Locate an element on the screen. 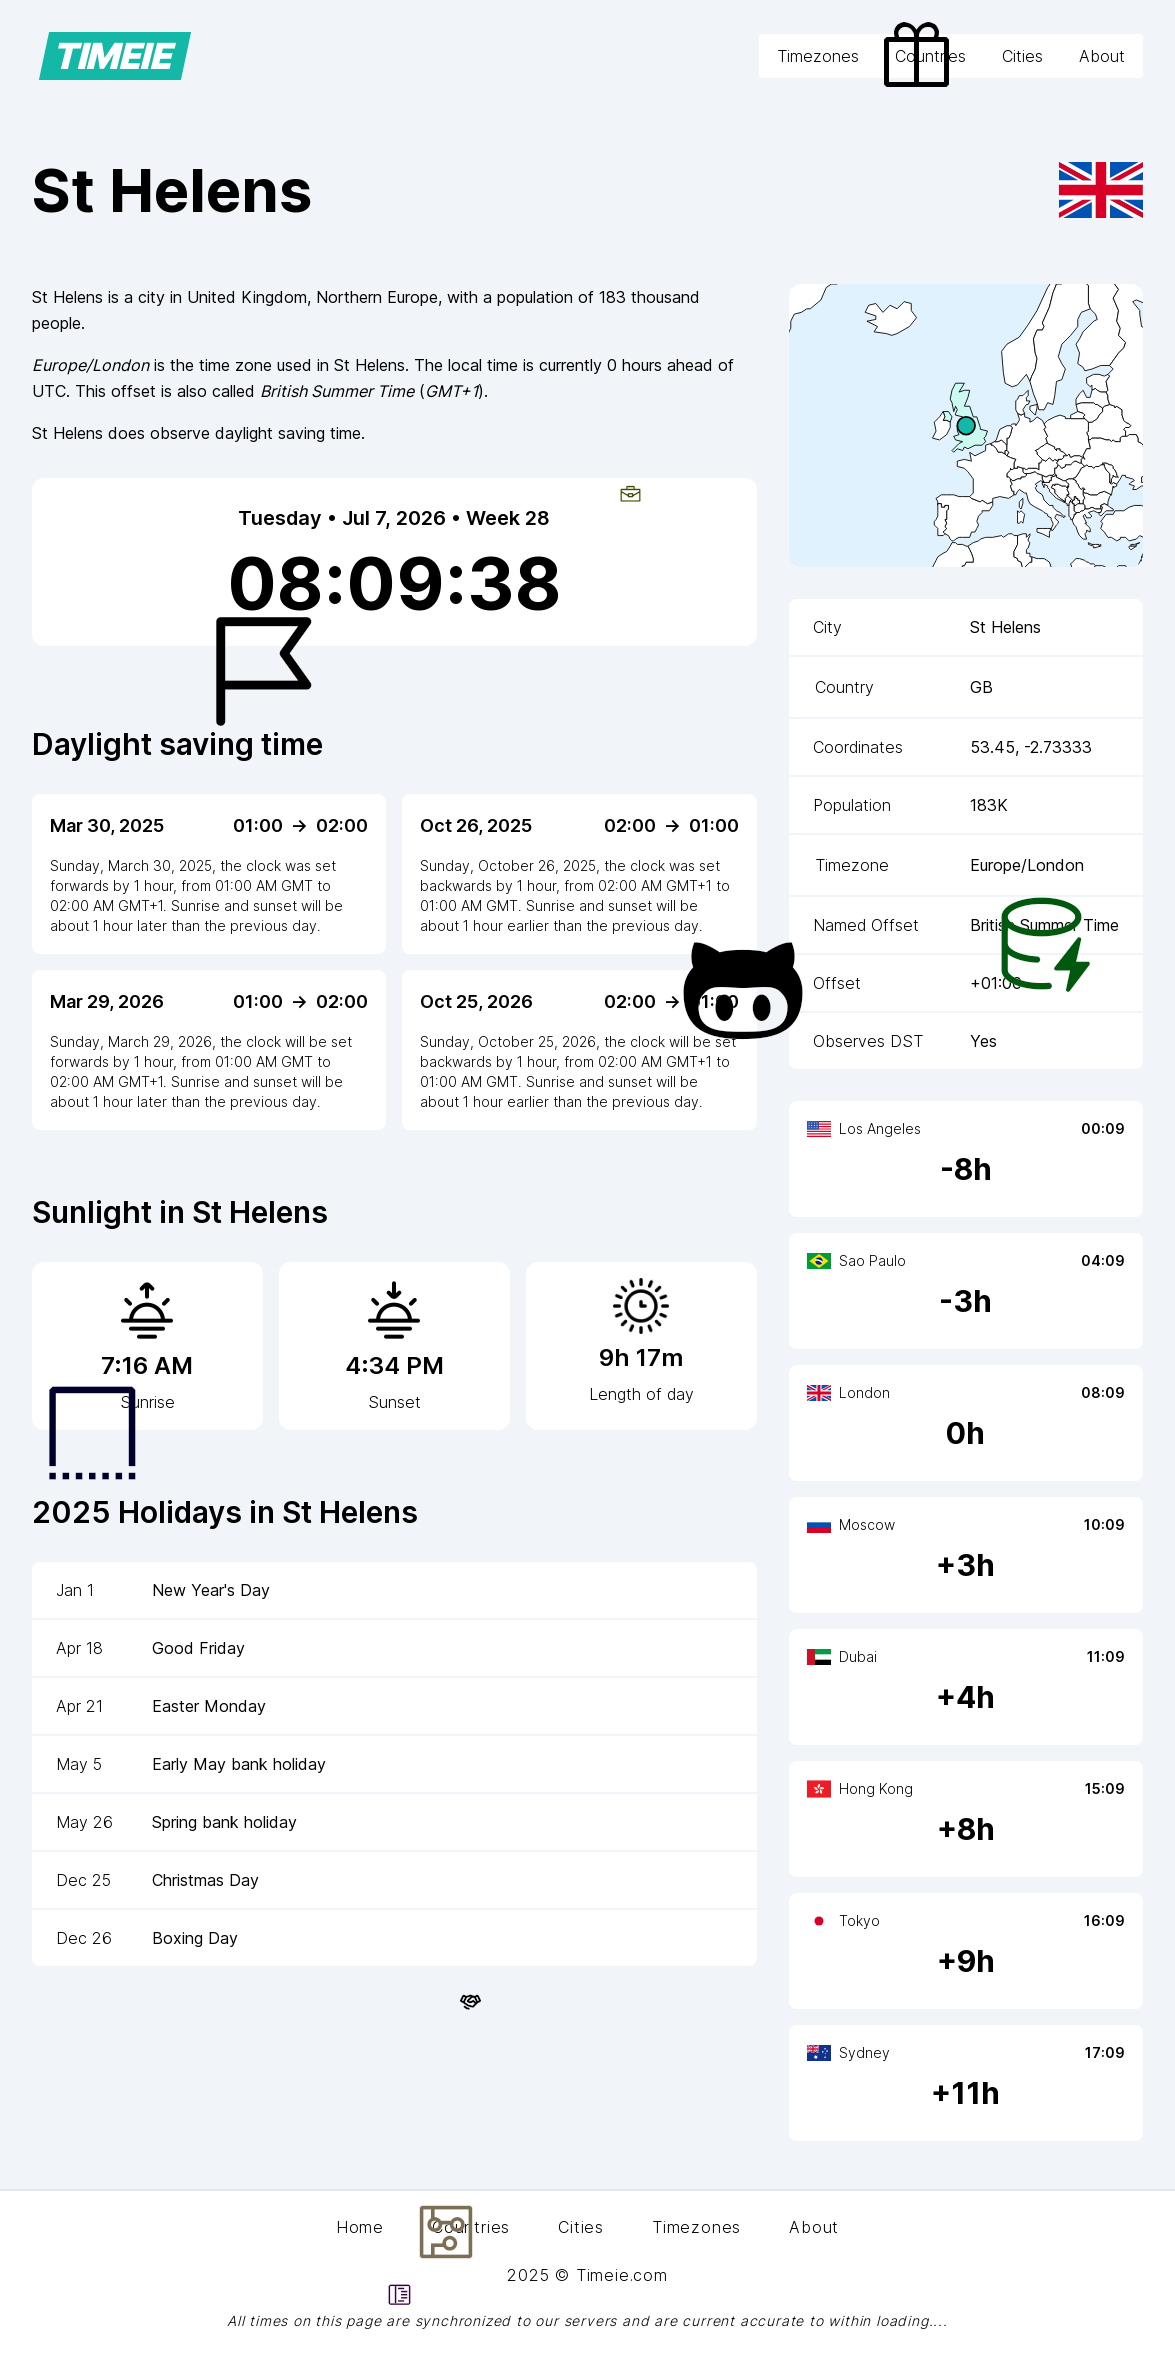  access gifts or rewards is located at coordinates (919, 57).